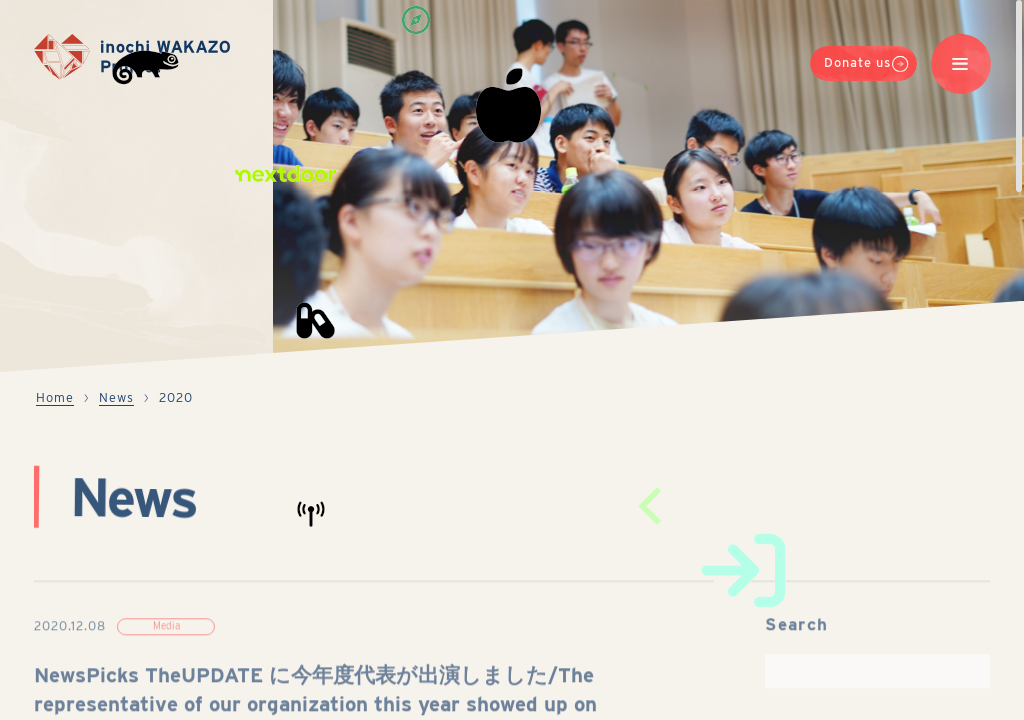 The image size is (1024, 720). I want to click on open the nextdoor app, so click(285, 173).